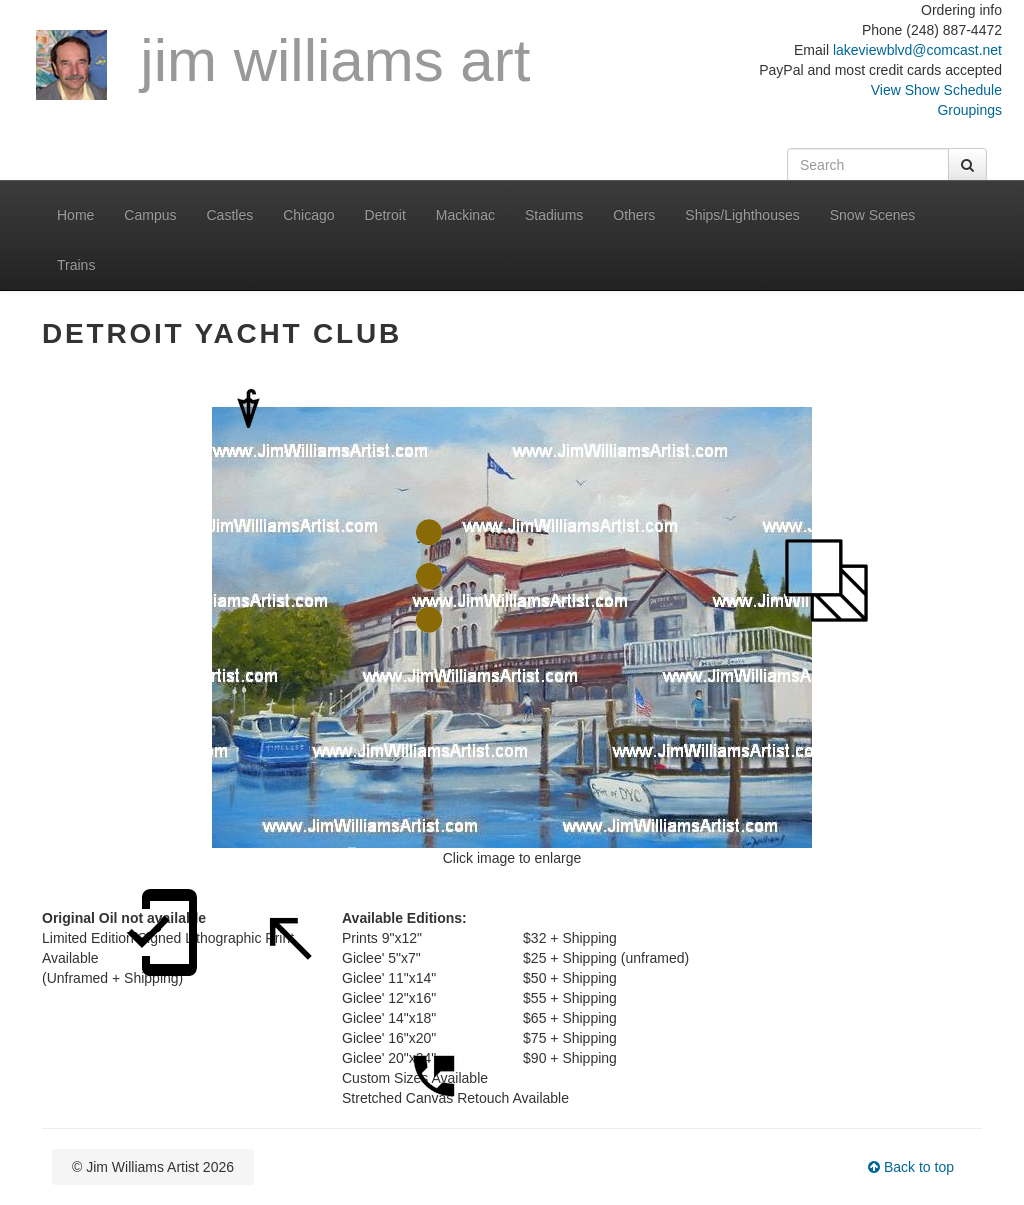 This screenshot has height=1205, width=1024. What do you see at coordinates (161, 932) in the screenshot?
I see `indicates mobile-friendly or responsive design` at bounding box center [161, 932].